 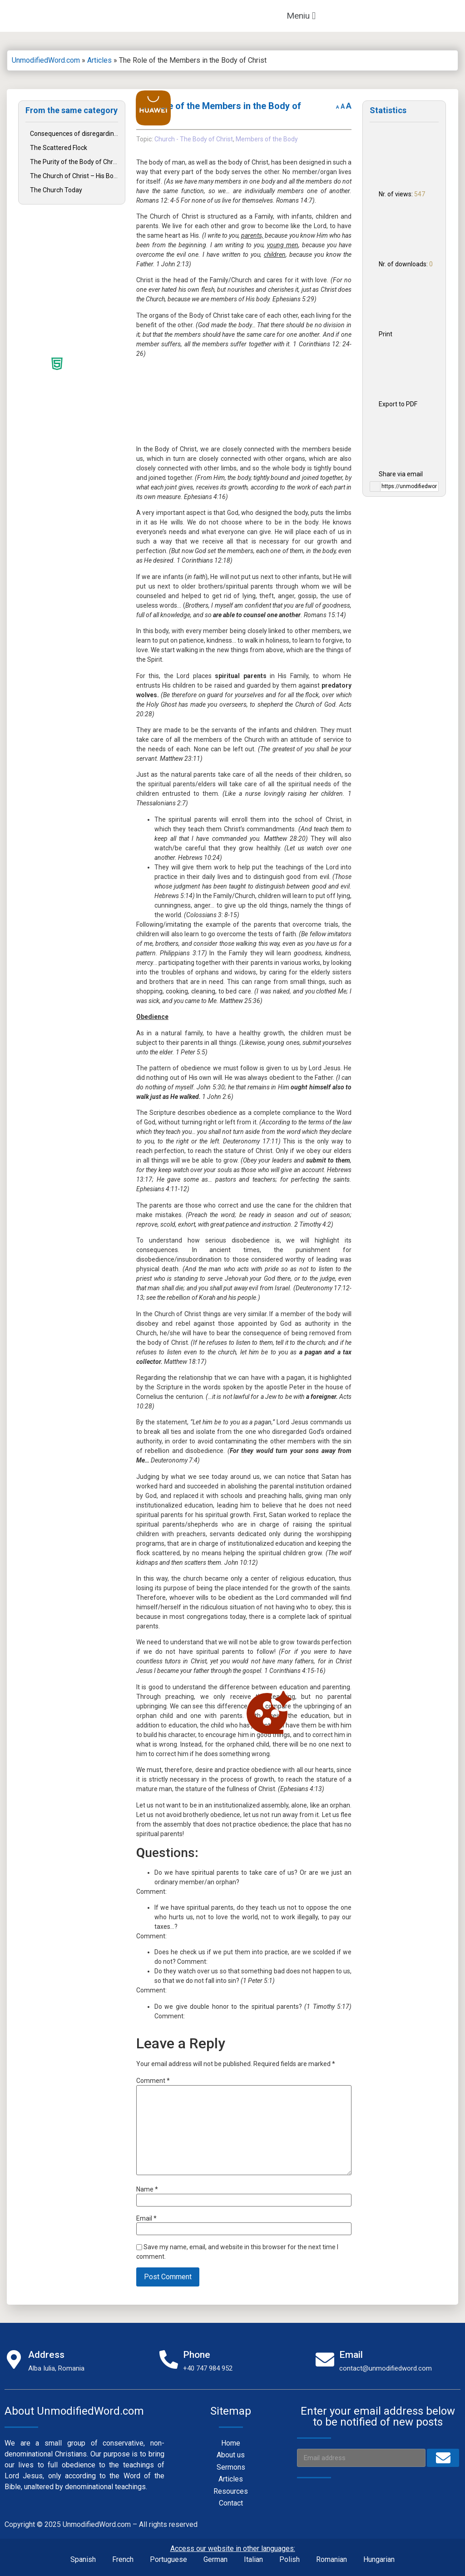 What do you see at coordinates (153, 108) in the screenshot?
I see `open Huawei AppGallery store` at bounding box center [153, 108].